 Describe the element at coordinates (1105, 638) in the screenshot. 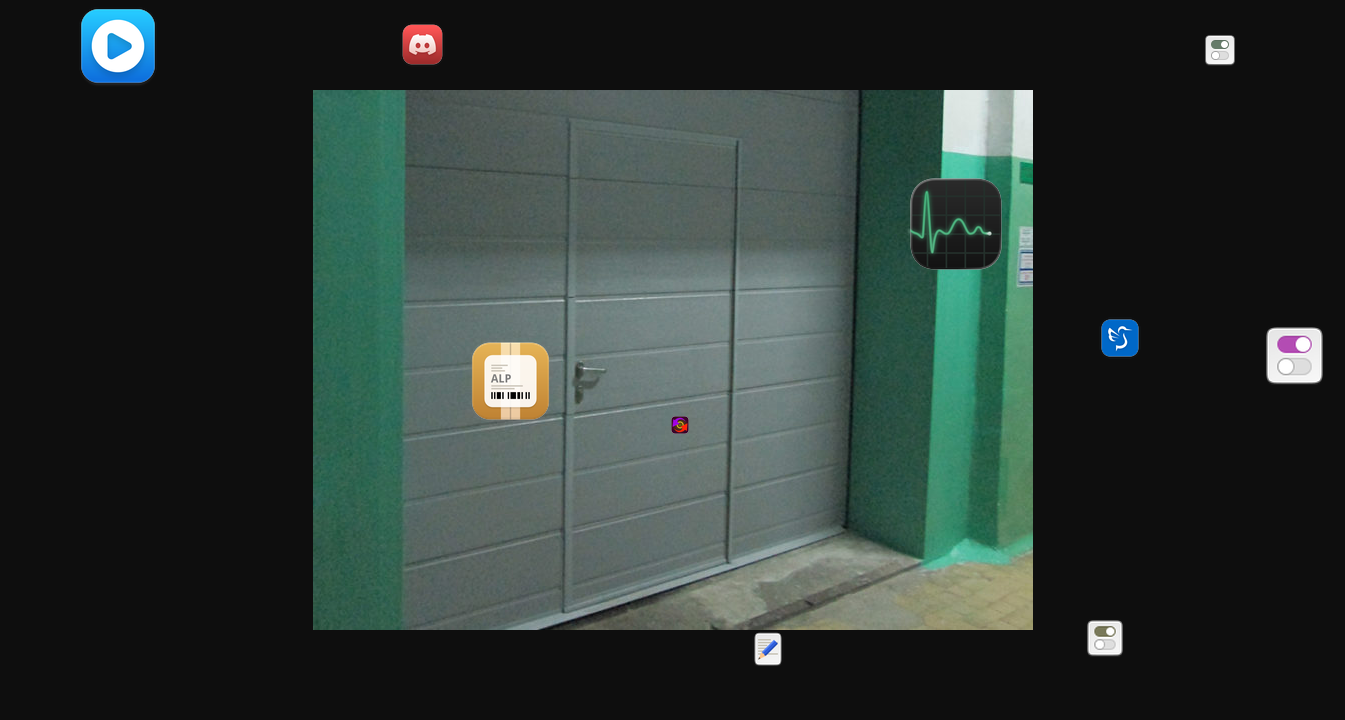

I see `open unity tweak tool settings` at that location.